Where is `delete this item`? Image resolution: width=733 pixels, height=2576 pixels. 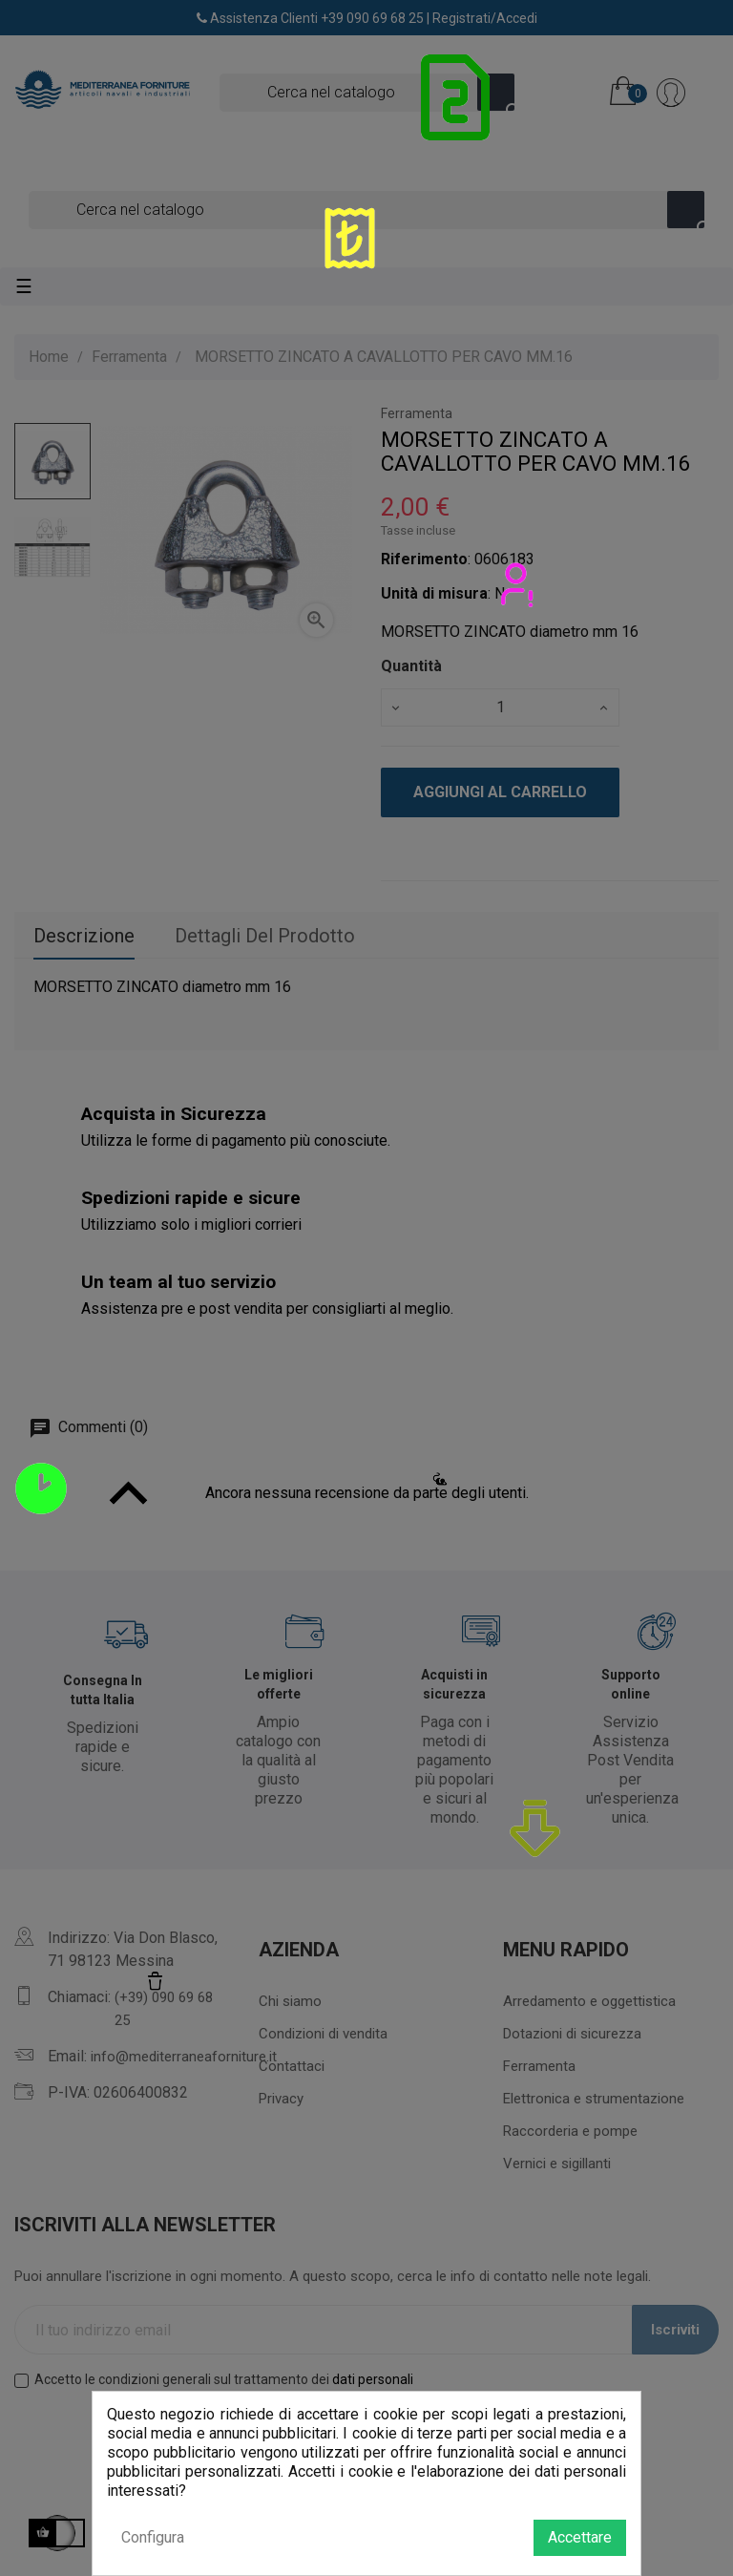 delete this item is located at coordinates (155, 1981).